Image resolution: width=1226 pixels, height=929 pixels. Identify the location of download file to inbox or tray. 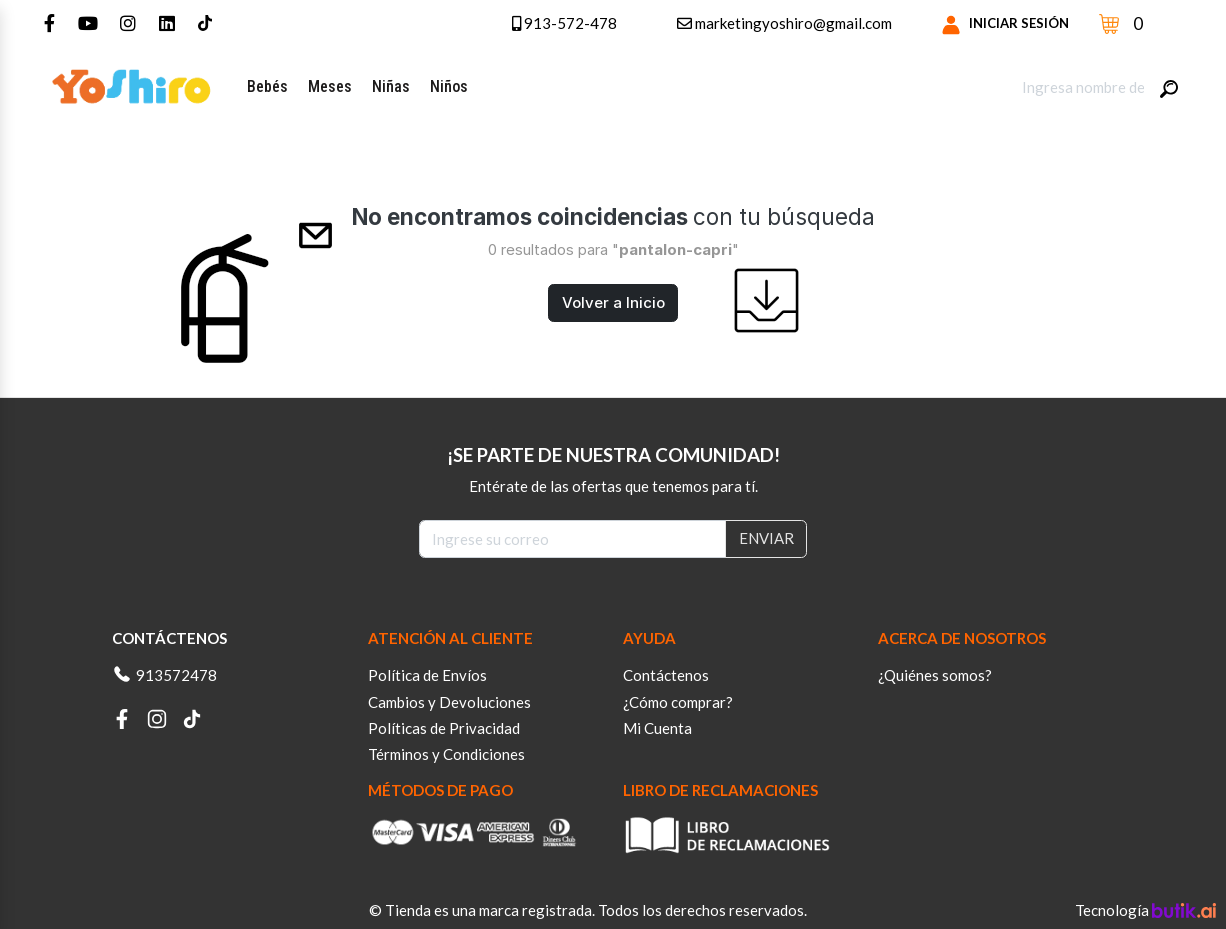
(766, 300).